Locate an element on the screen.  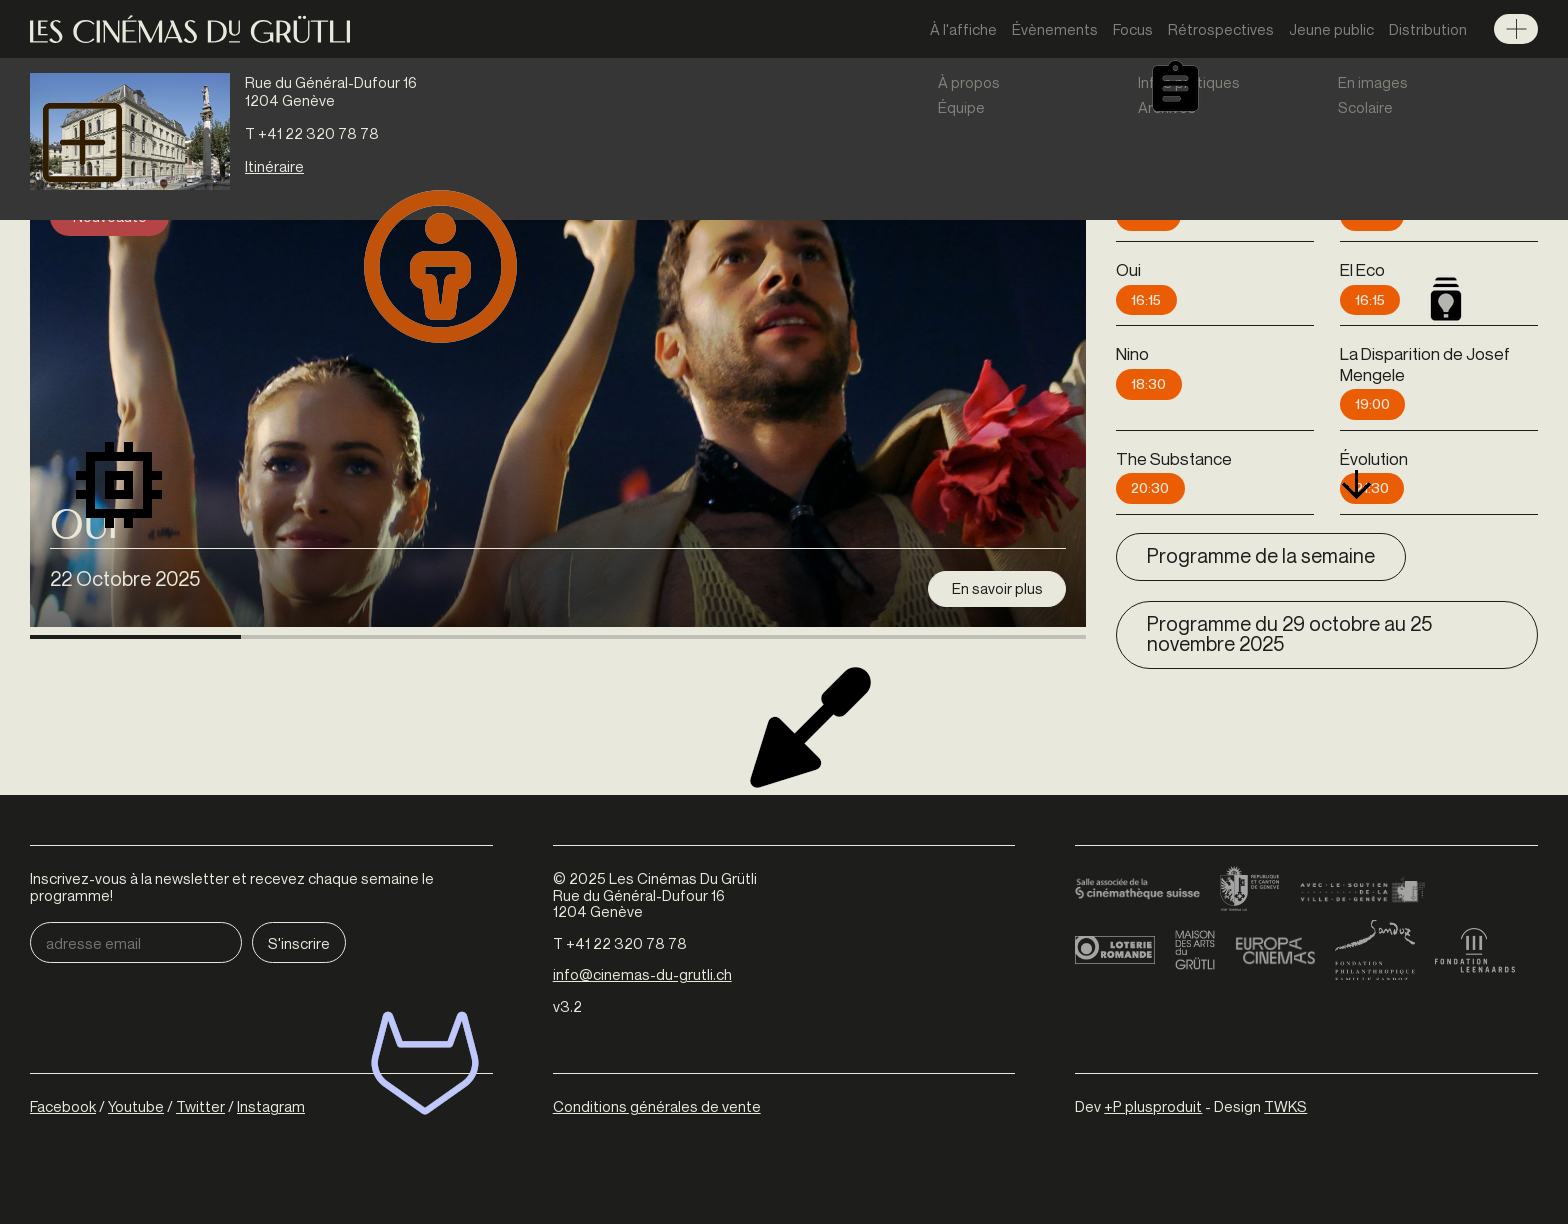
access gardening or landscaping tools is located at coordinates (807, 731).